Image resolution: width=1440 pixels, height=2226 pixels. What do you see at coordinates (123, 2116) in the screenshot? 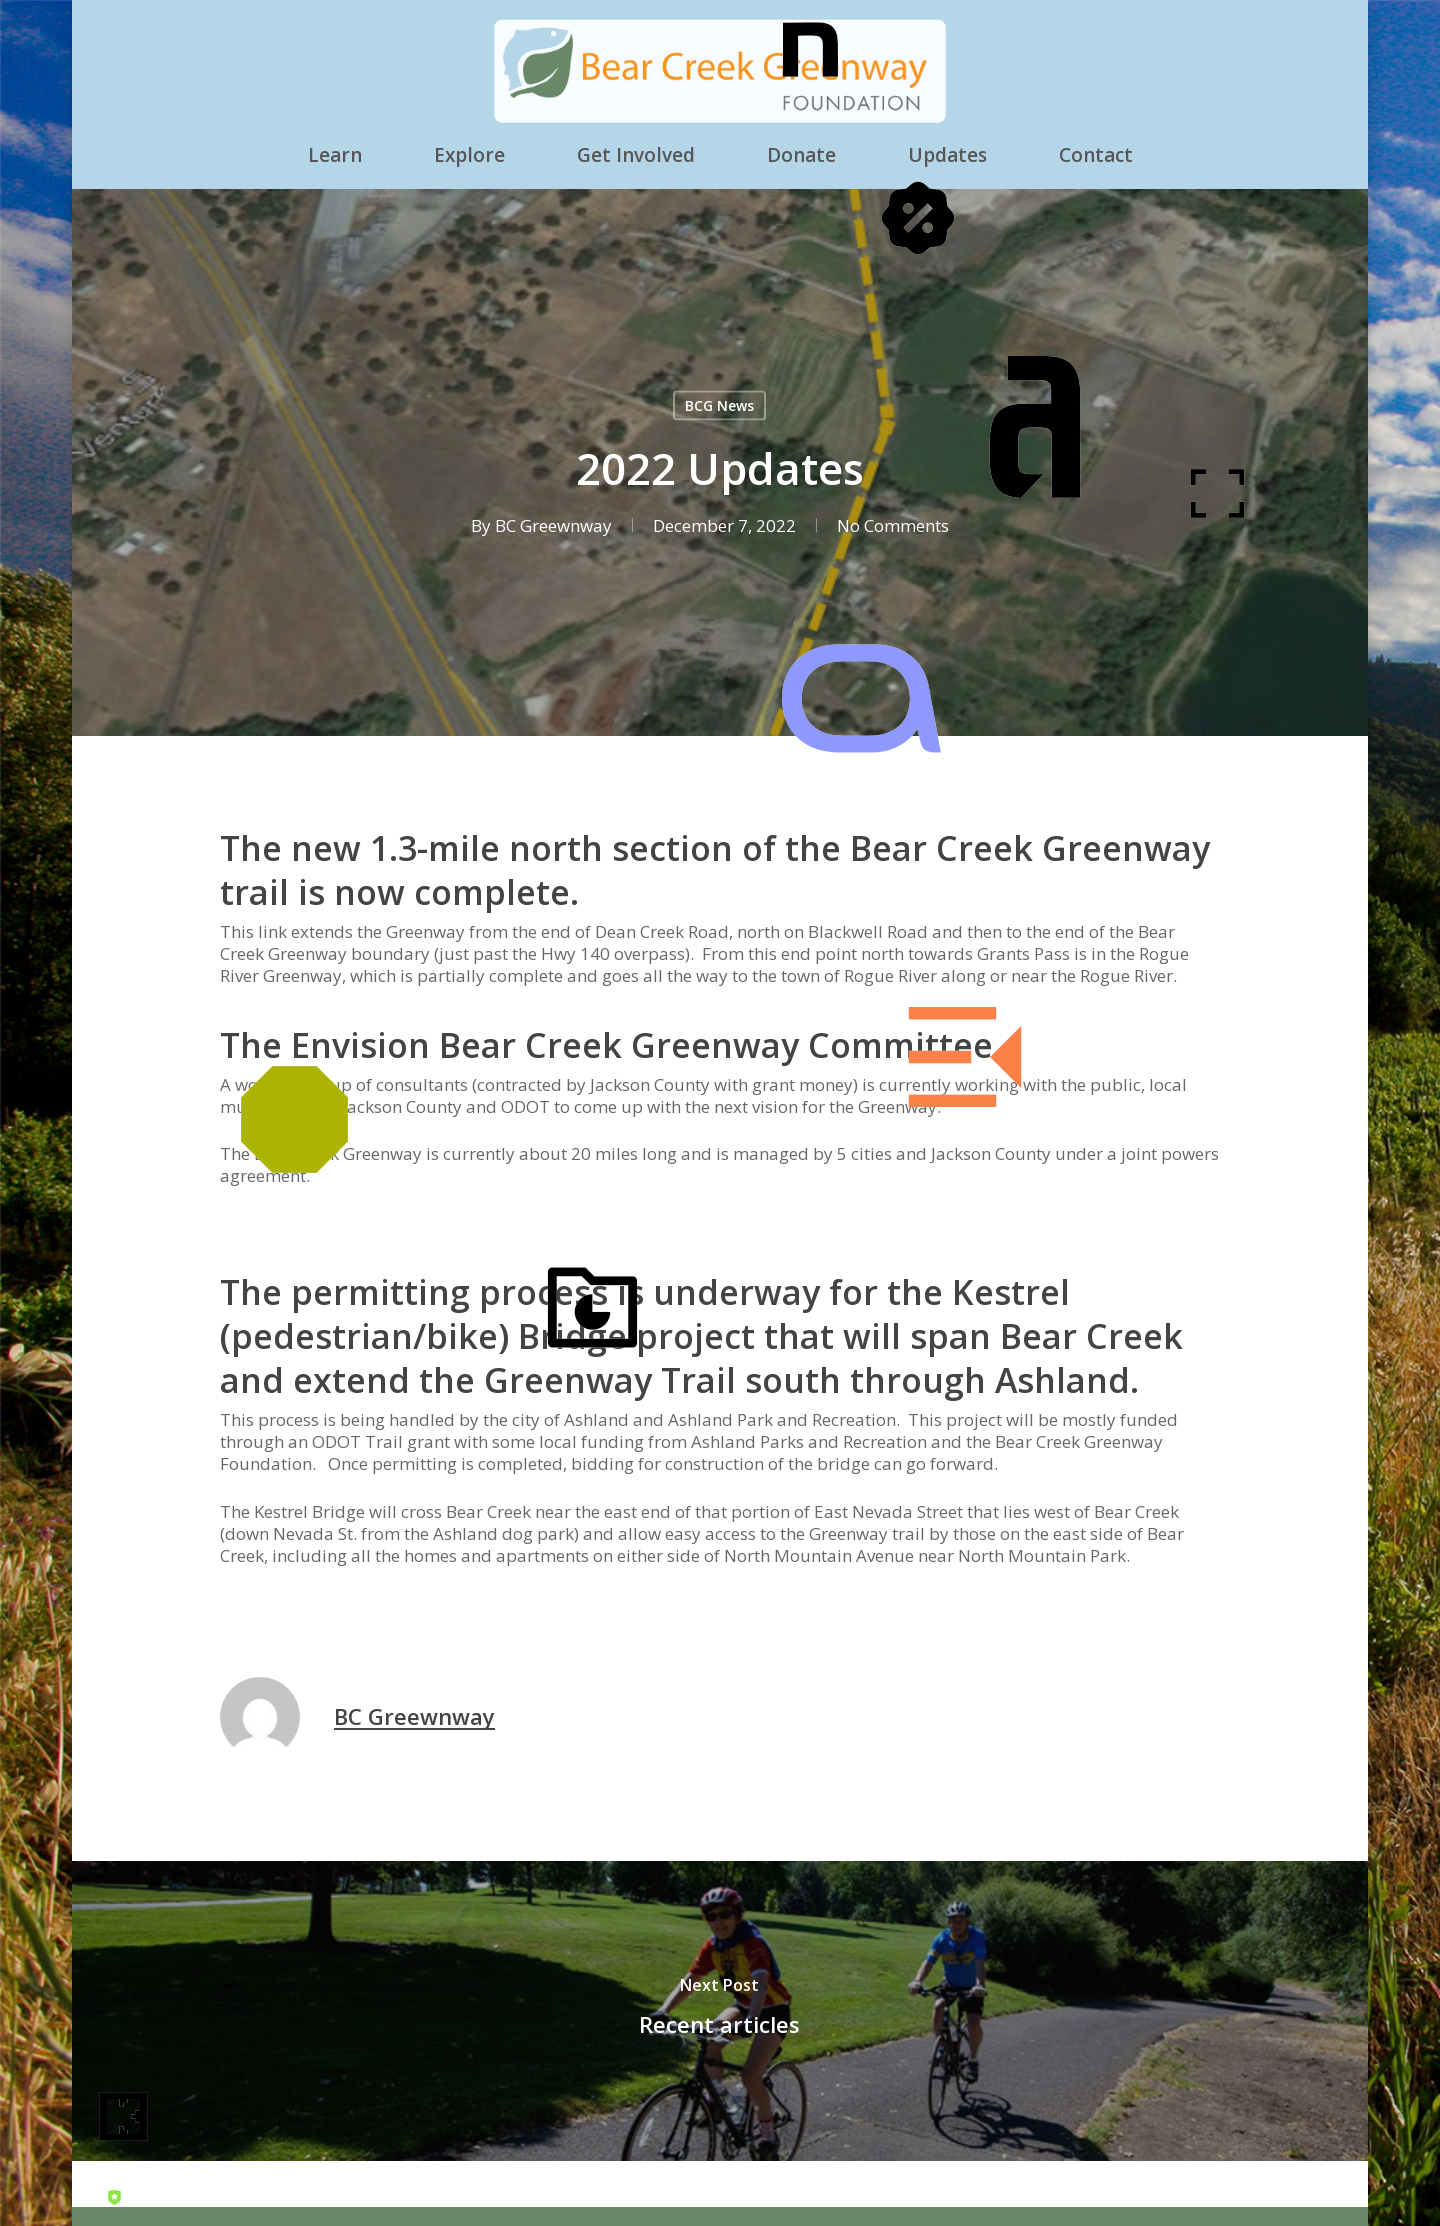
I see `open the Kick streaming platform` at bounding box center [123, 2116].